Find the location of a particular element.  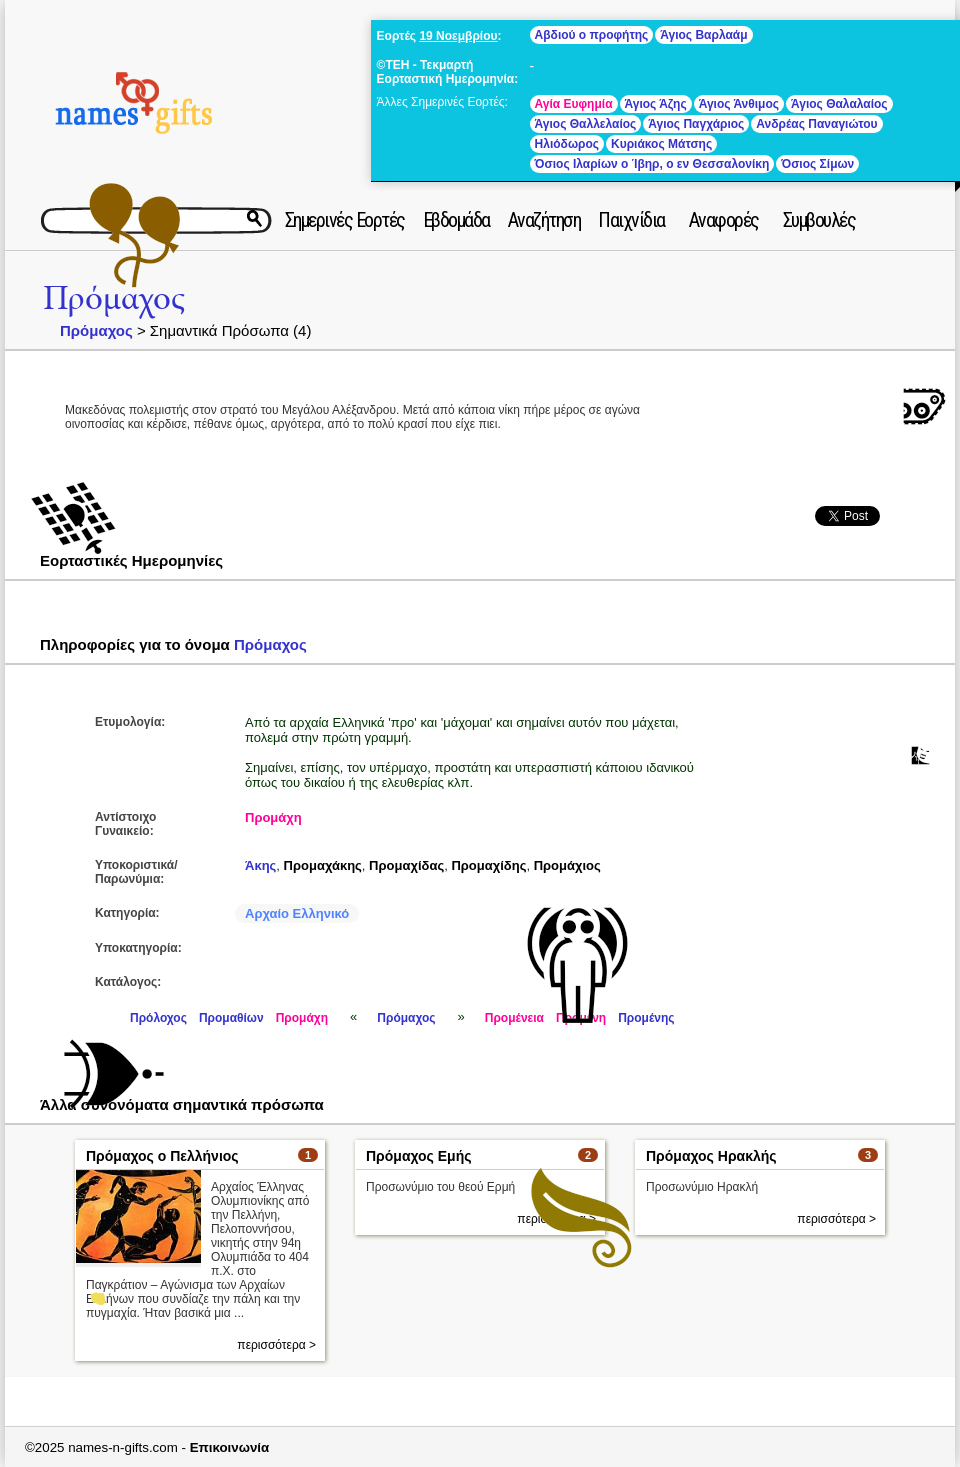

XNOR logic gate symbol in circuit design tool is located at coordinates (114, 1074).